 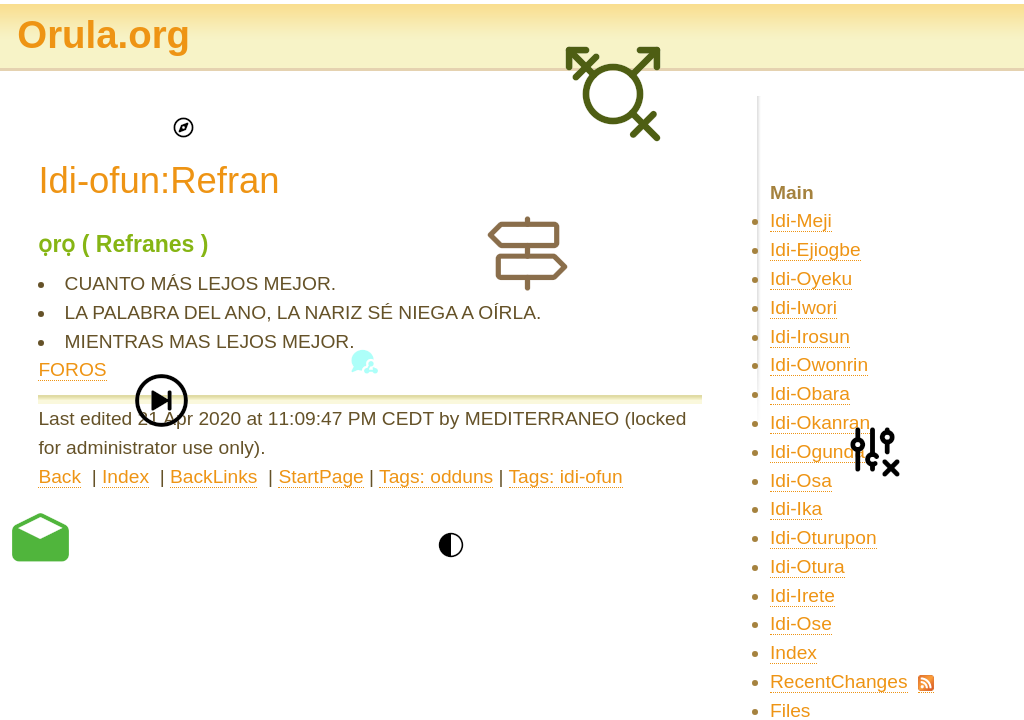 I want to click on adjust display contrast settings, so click(x=451, y=545).